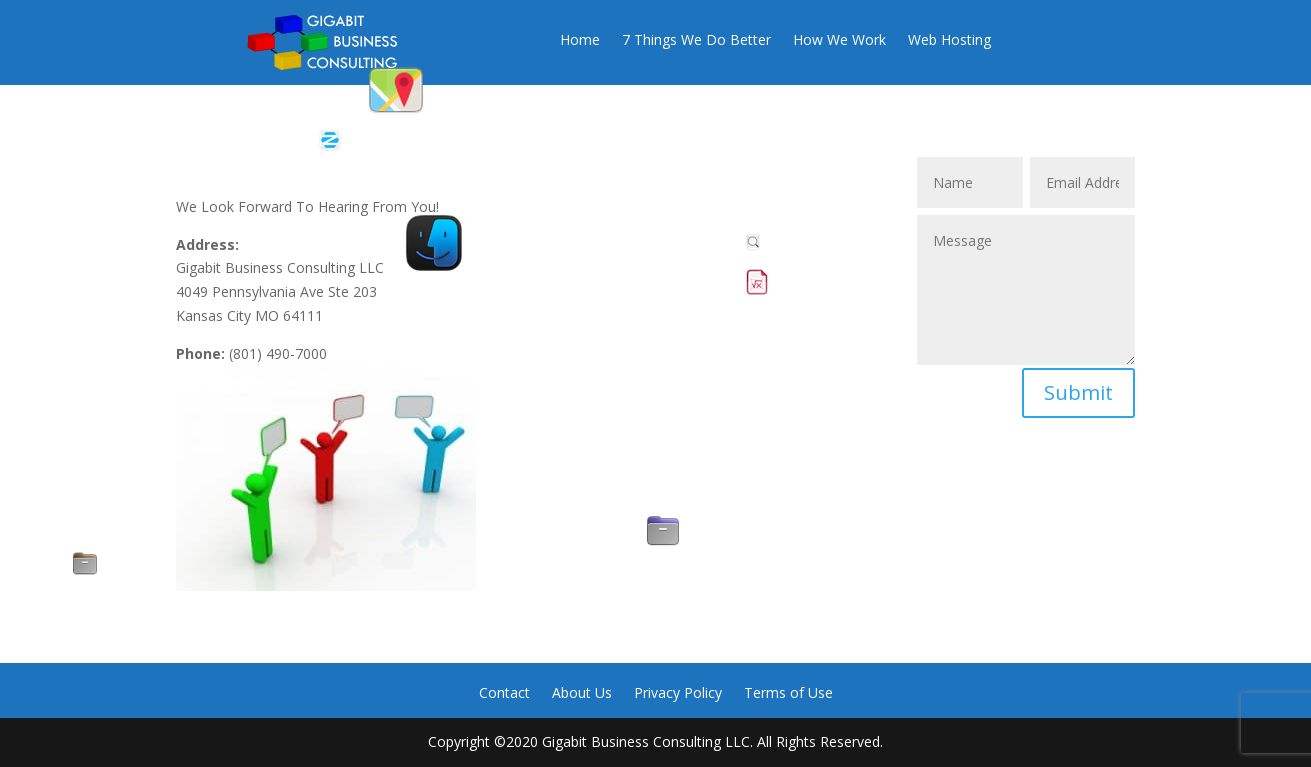 The width and height of the screenshot is (1311, 767). Describe the element at coordinates (330, 140) in the screenshot. I see `open zorin os system settings or app launcher` at that location.